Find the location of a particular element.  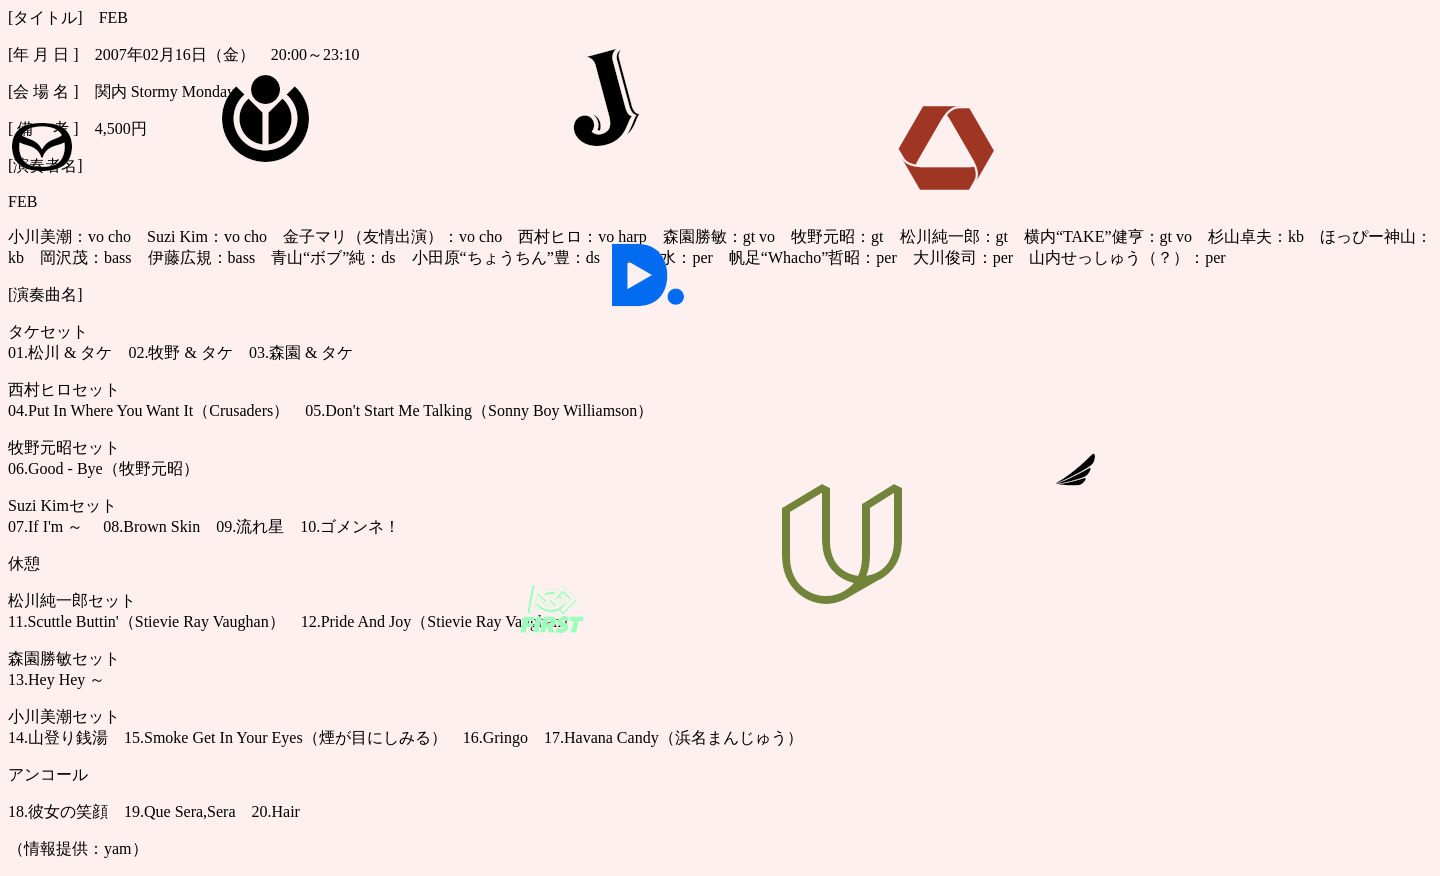

open the Commerzbank banking app is located at coordinates (946, 148).